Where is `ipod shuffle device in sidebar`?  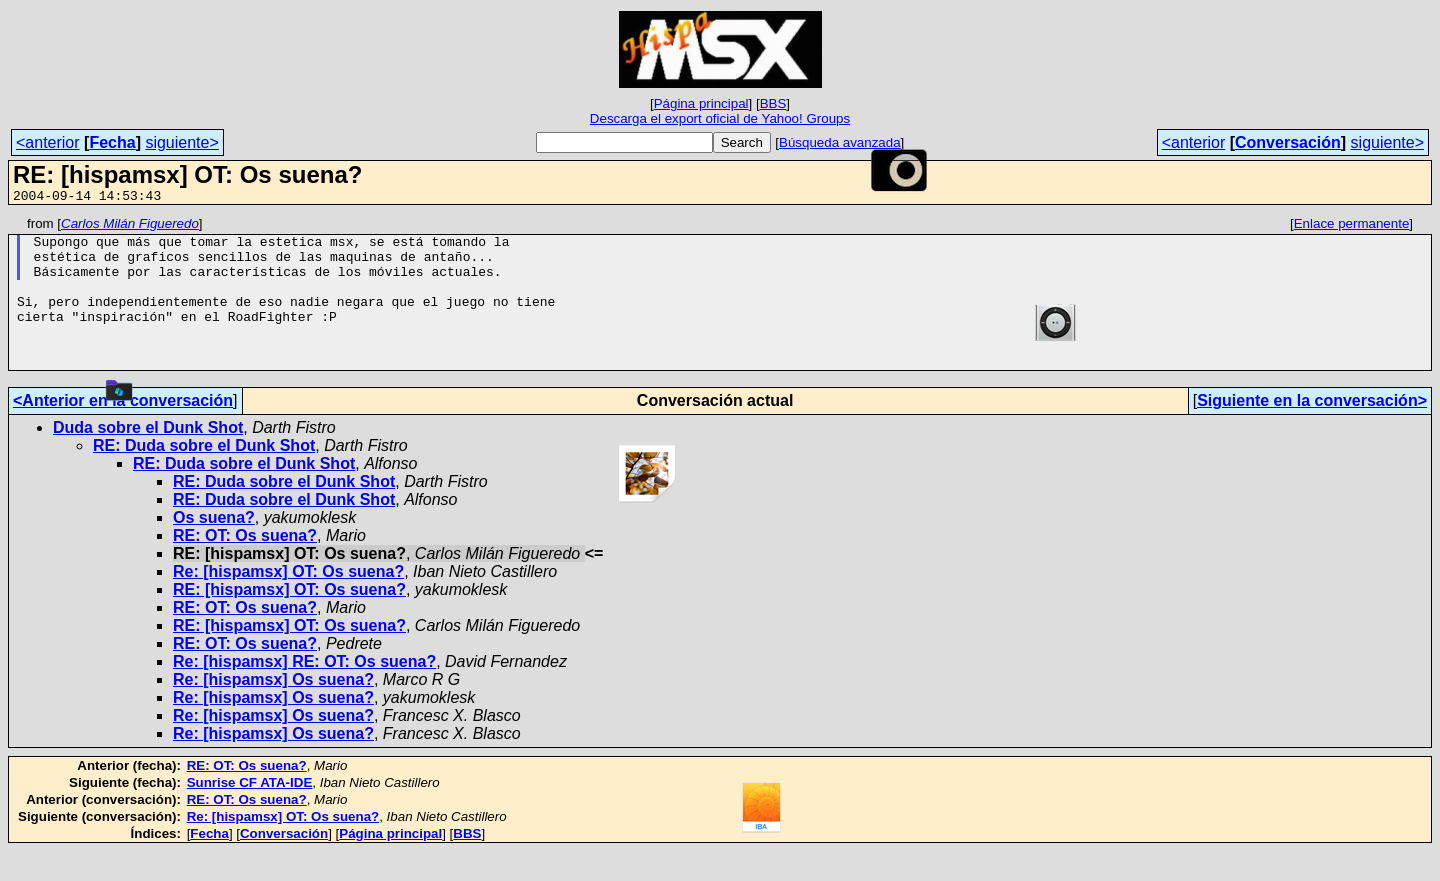
ipod shuffle device in sidebar is located at coordinates (899, 168).